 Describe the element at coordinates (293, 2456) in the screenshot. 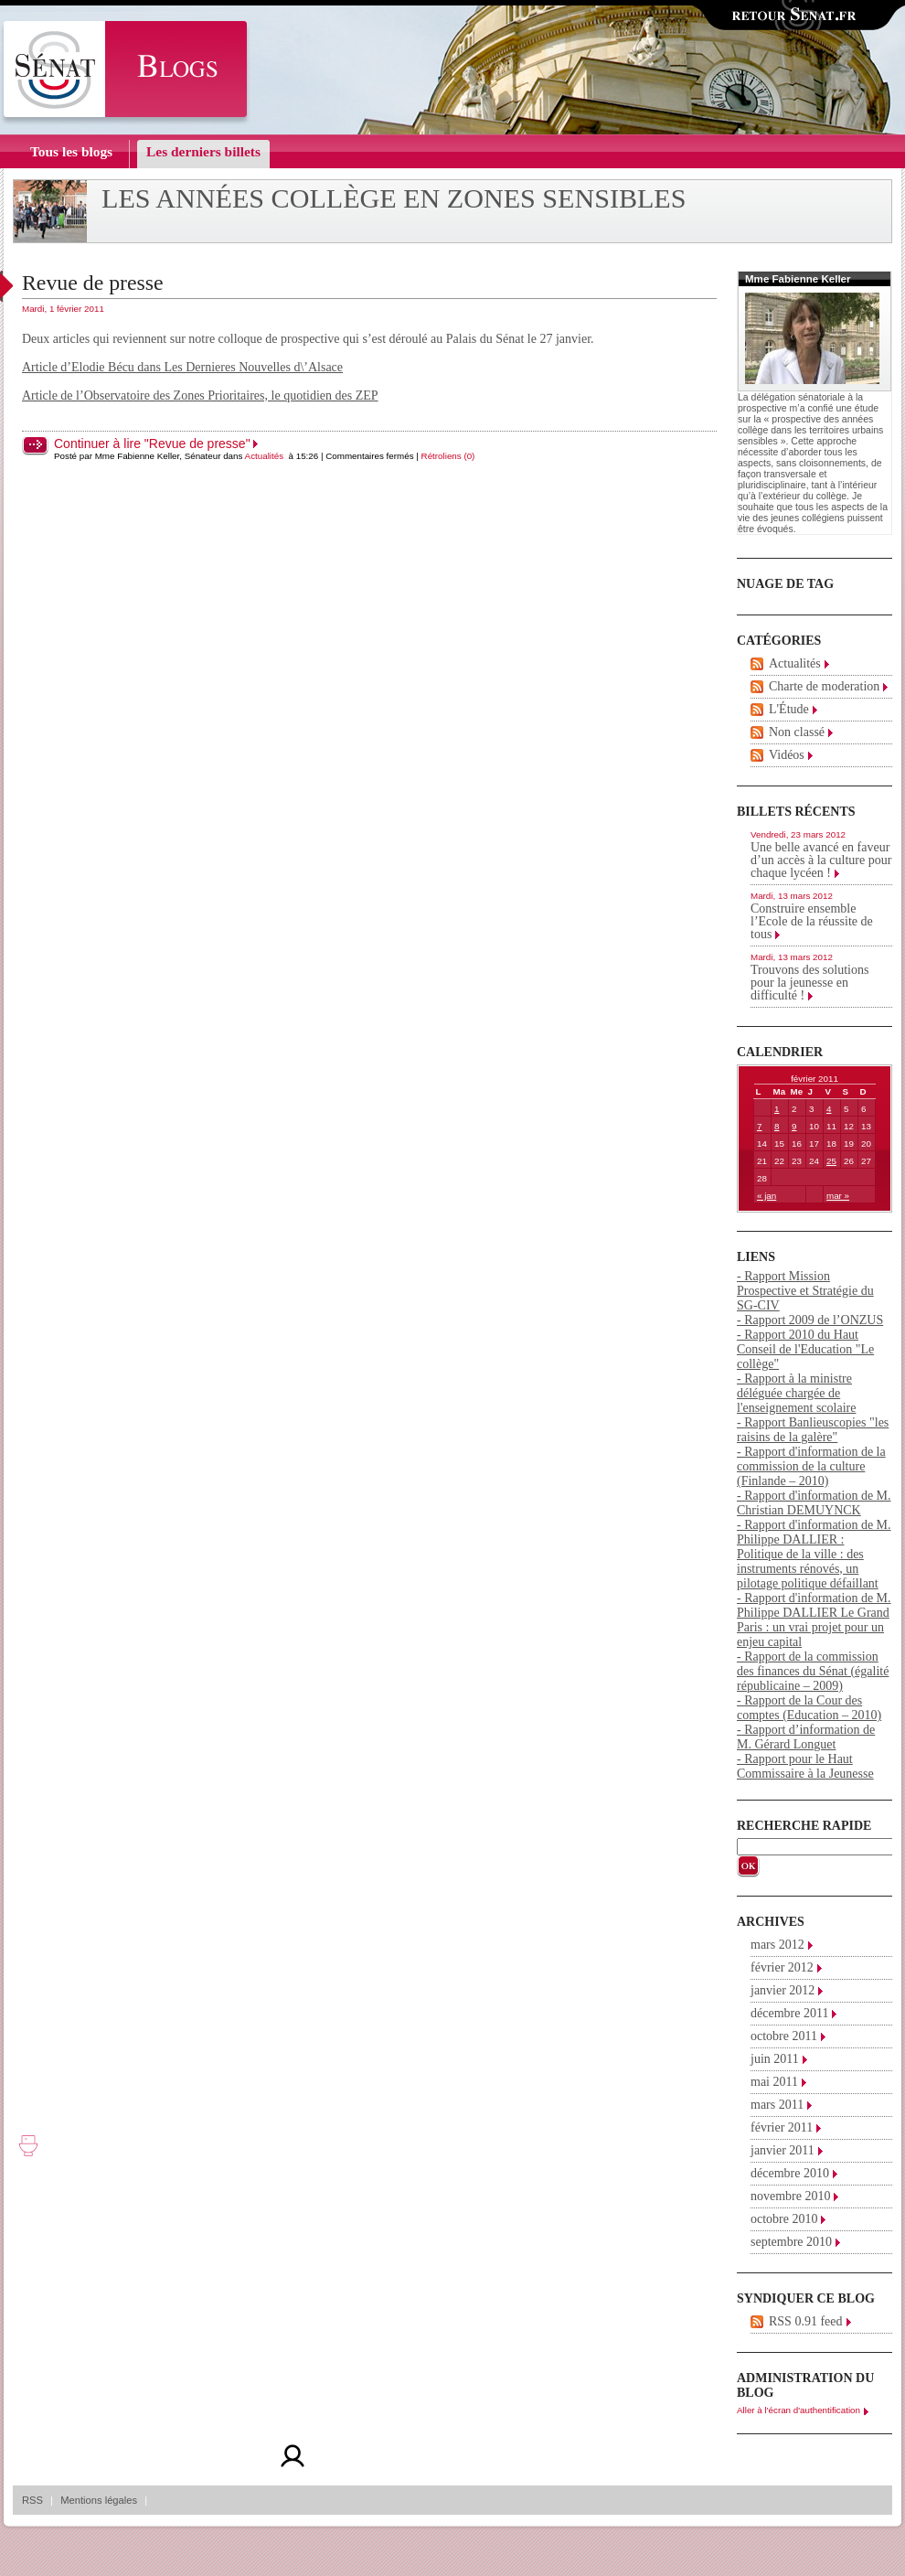

I see `view your profile` at that location.